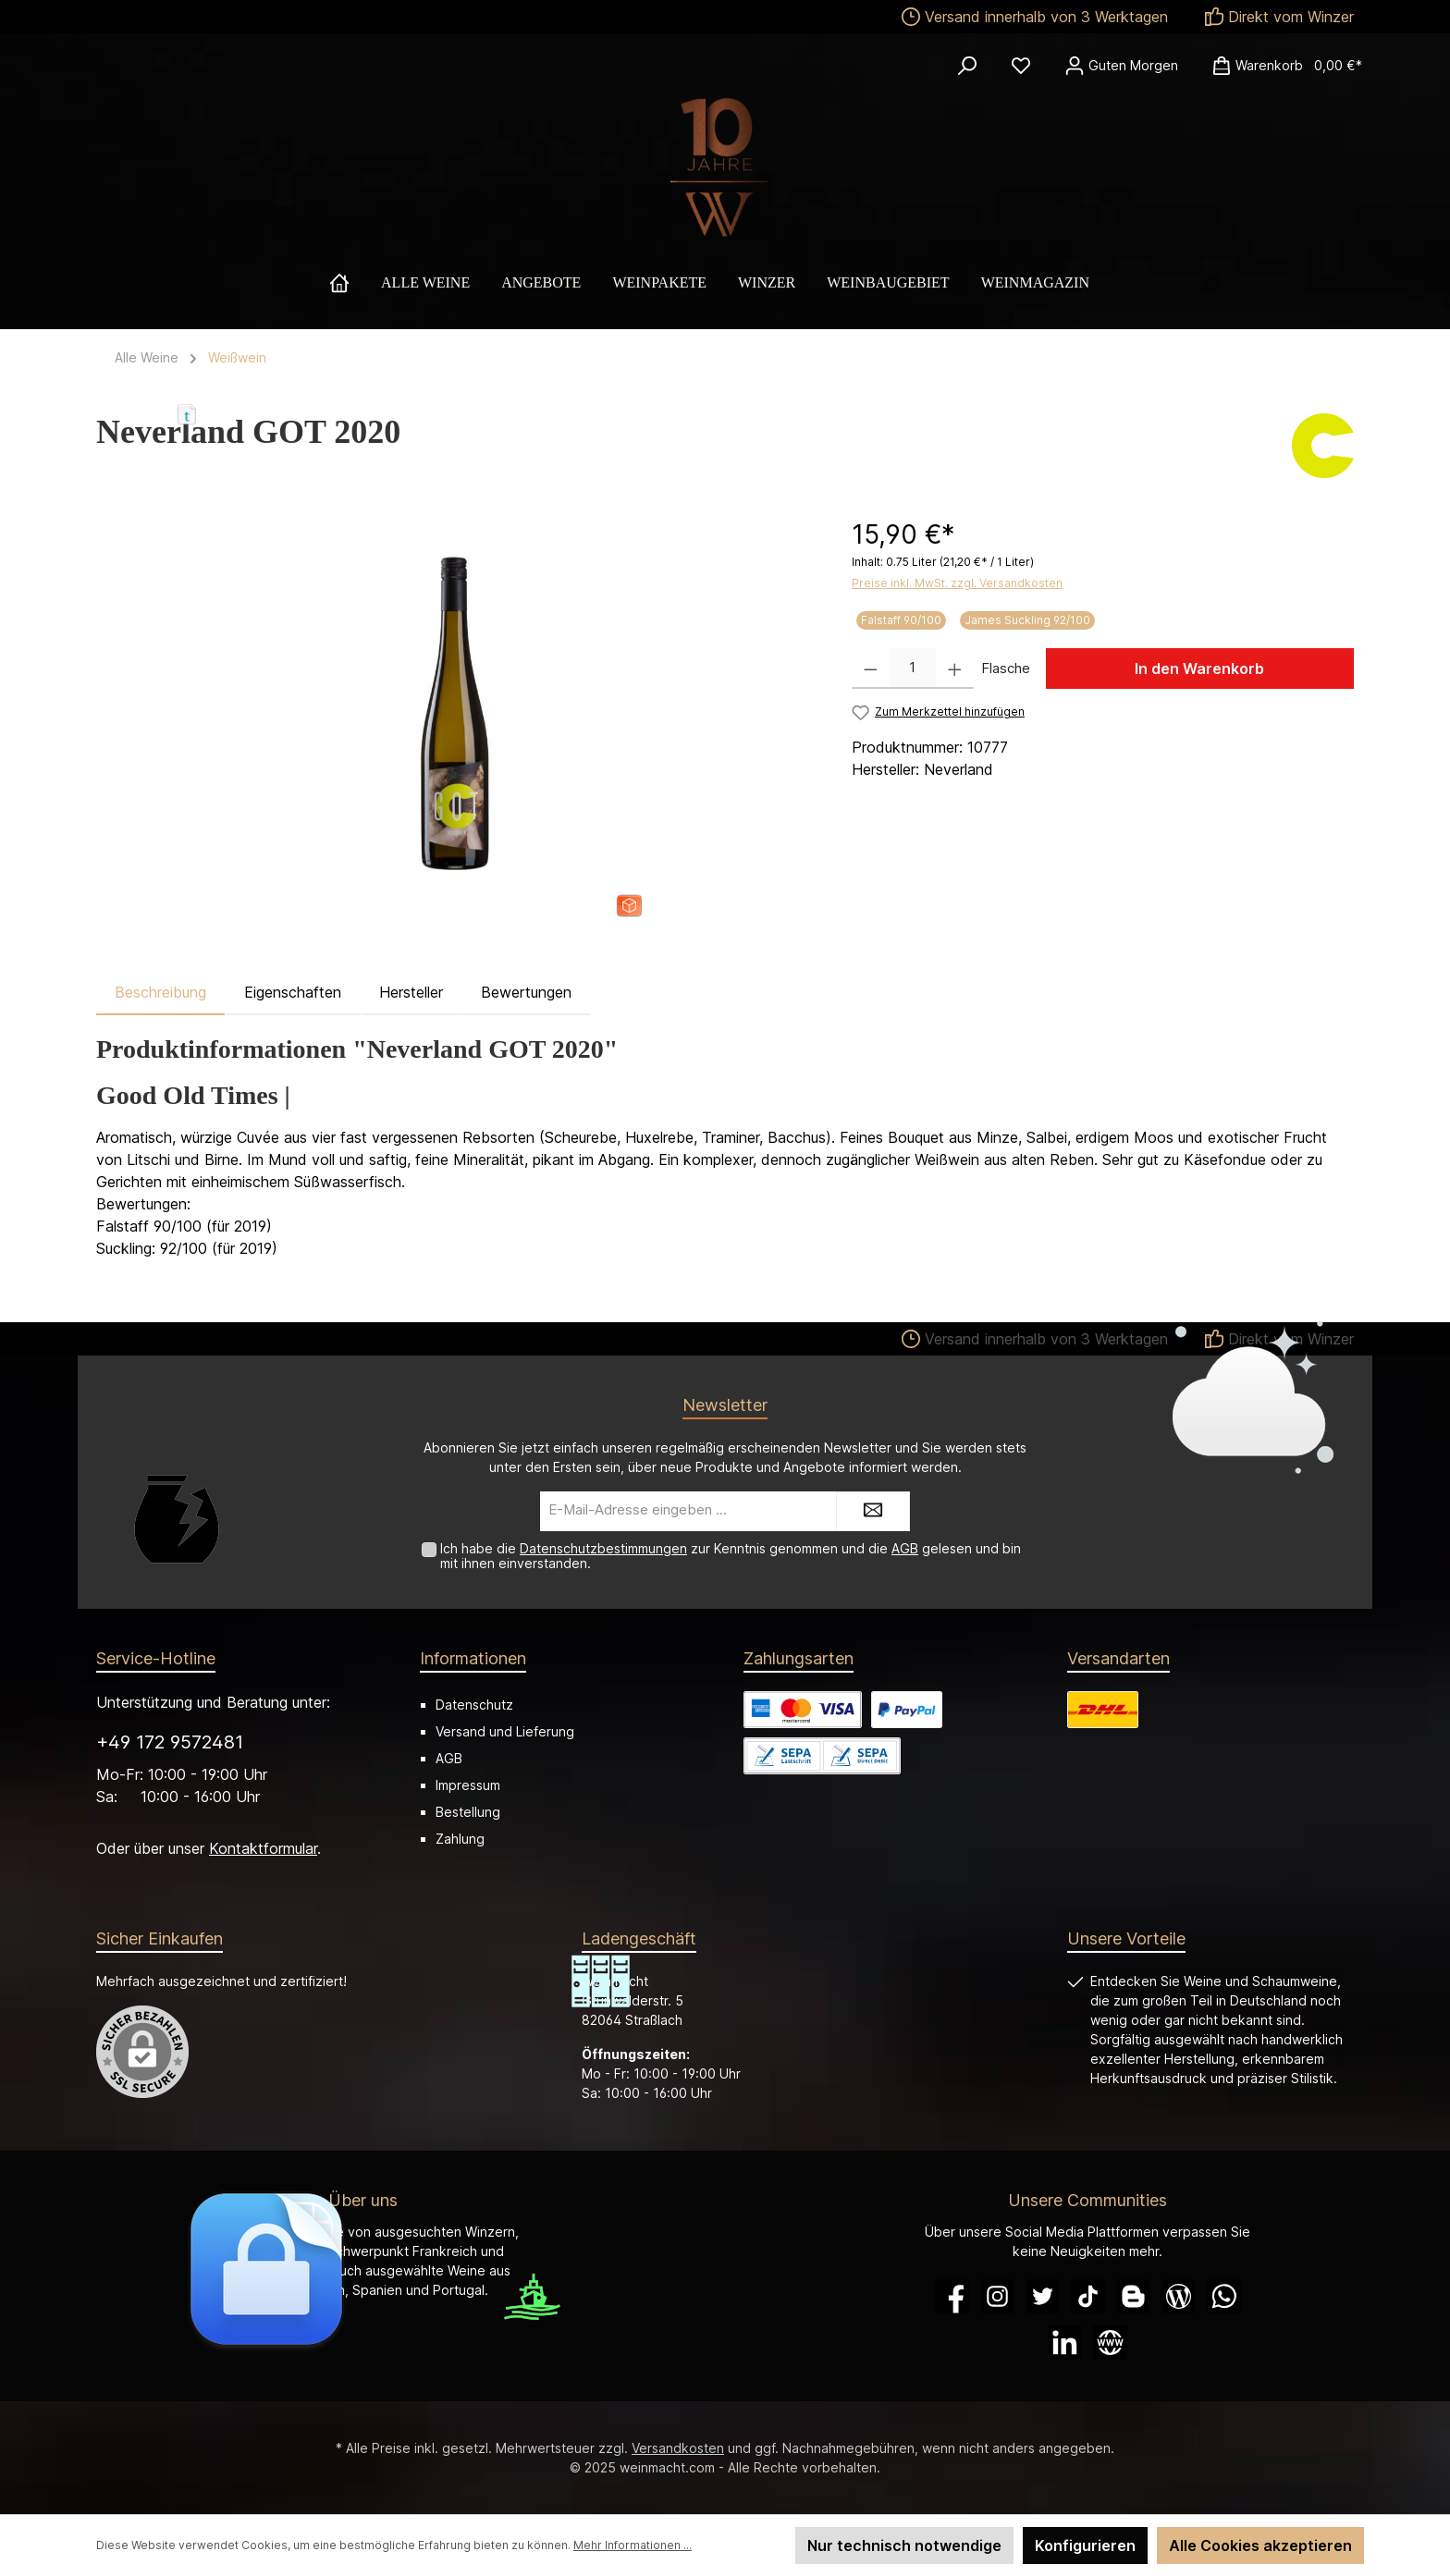  Describe the element at coordinates (629, 904) in the screenshot. I see `a binary STL 3D model file` at that location.